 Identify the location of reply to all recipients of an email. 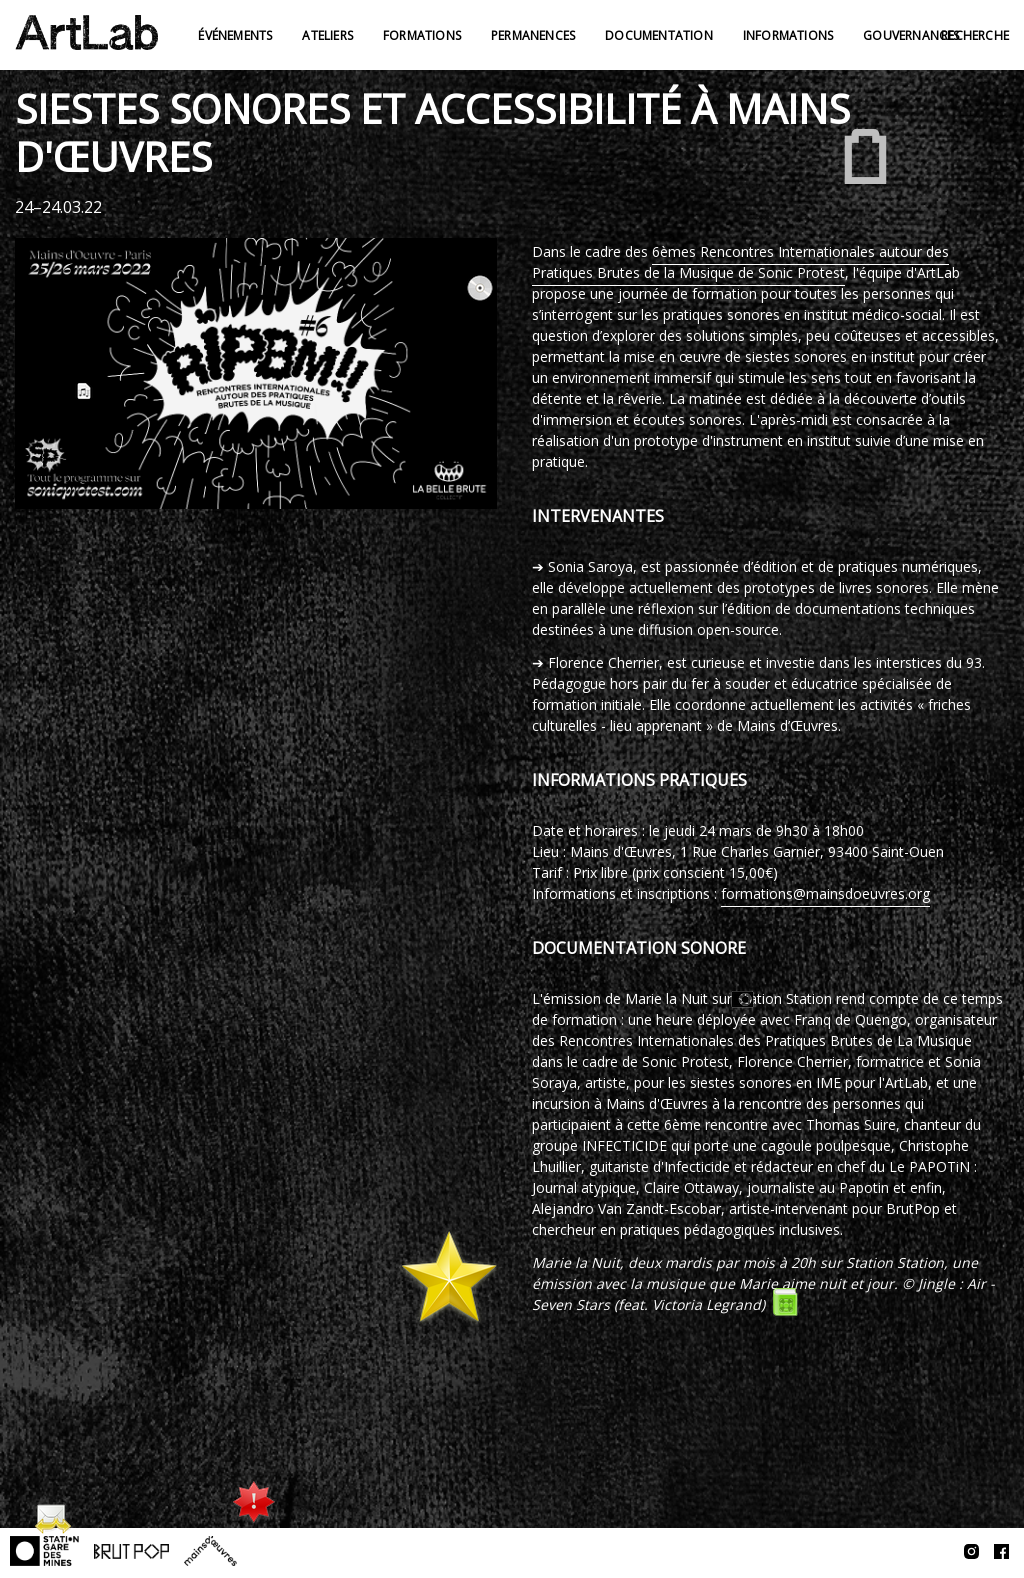
(53, 1516).